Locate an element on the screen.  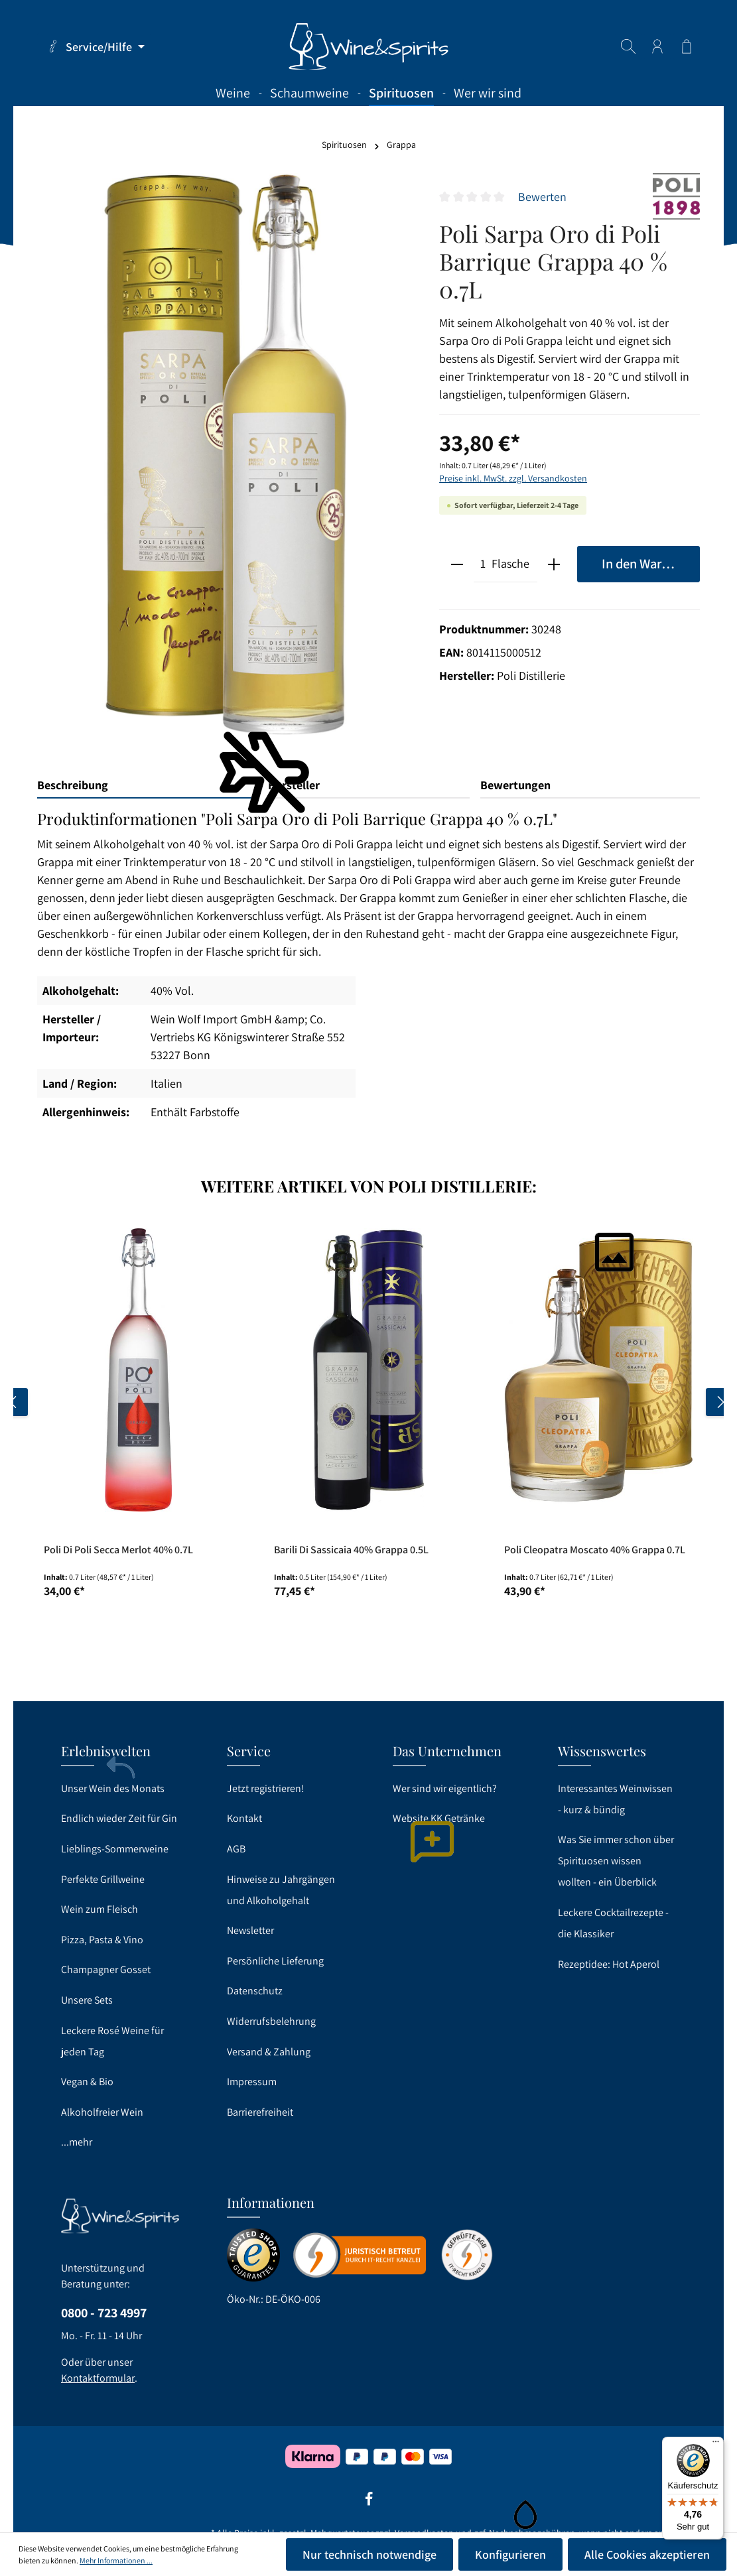
indicates water or liquid-related settings is located at coordinates (525, 2516).